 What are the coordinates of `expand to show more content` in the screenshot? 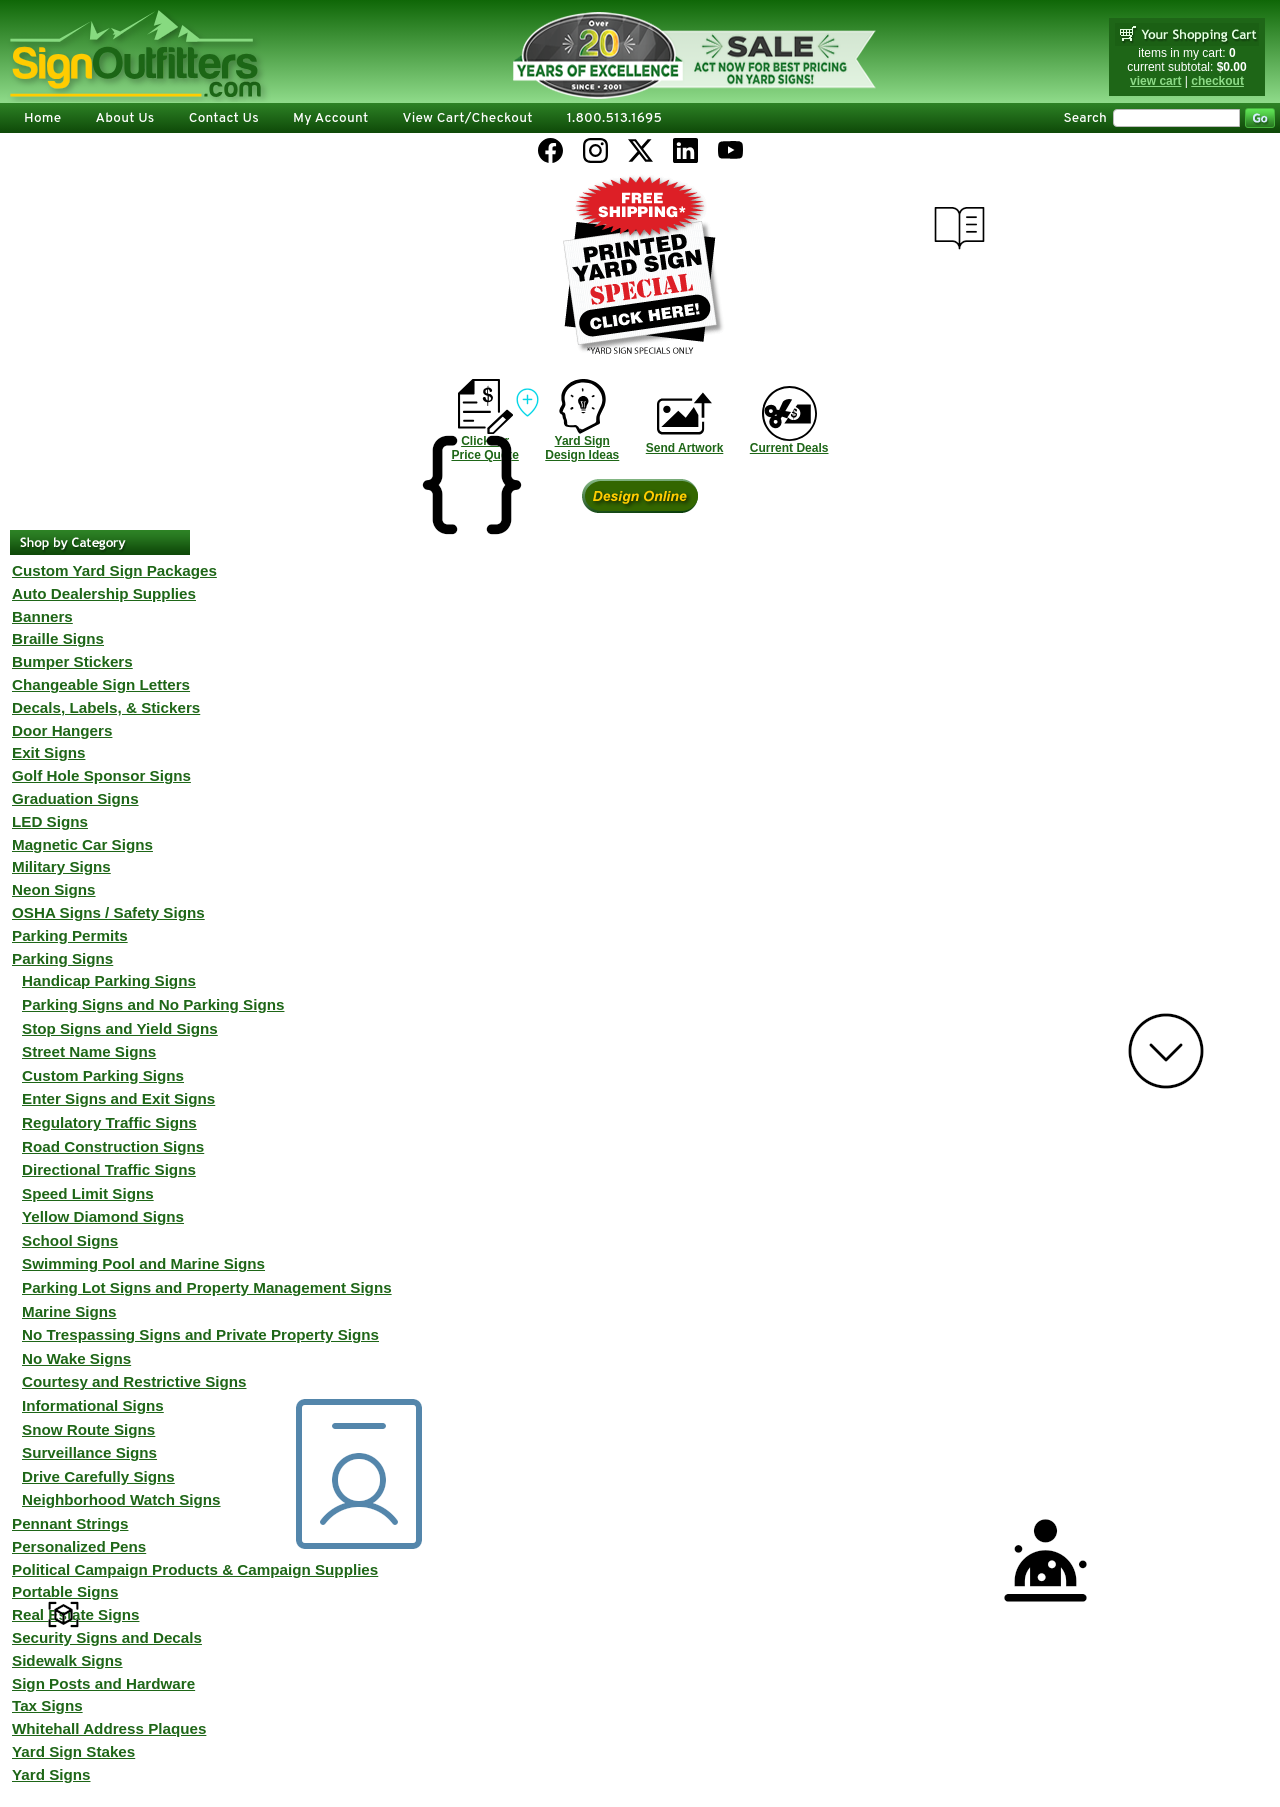 It's located at (1166, 1051).